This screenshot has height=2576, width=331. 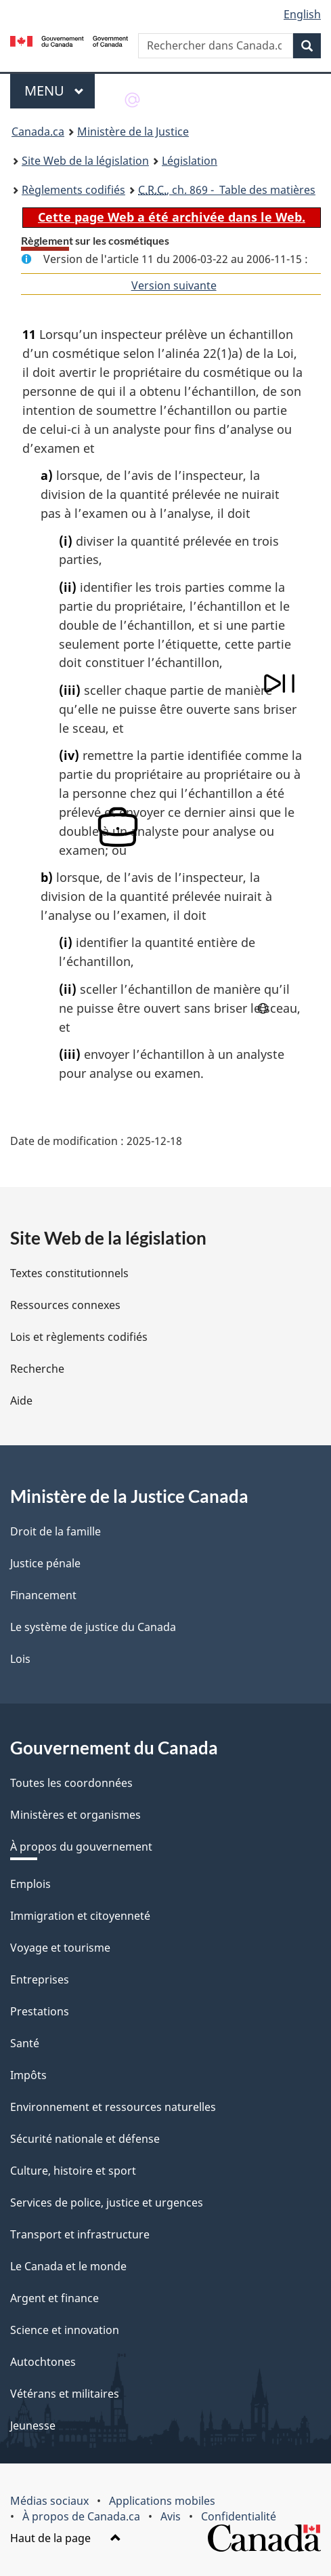 I want to click on switch to global or international settings, so click(x=263, y=1008).